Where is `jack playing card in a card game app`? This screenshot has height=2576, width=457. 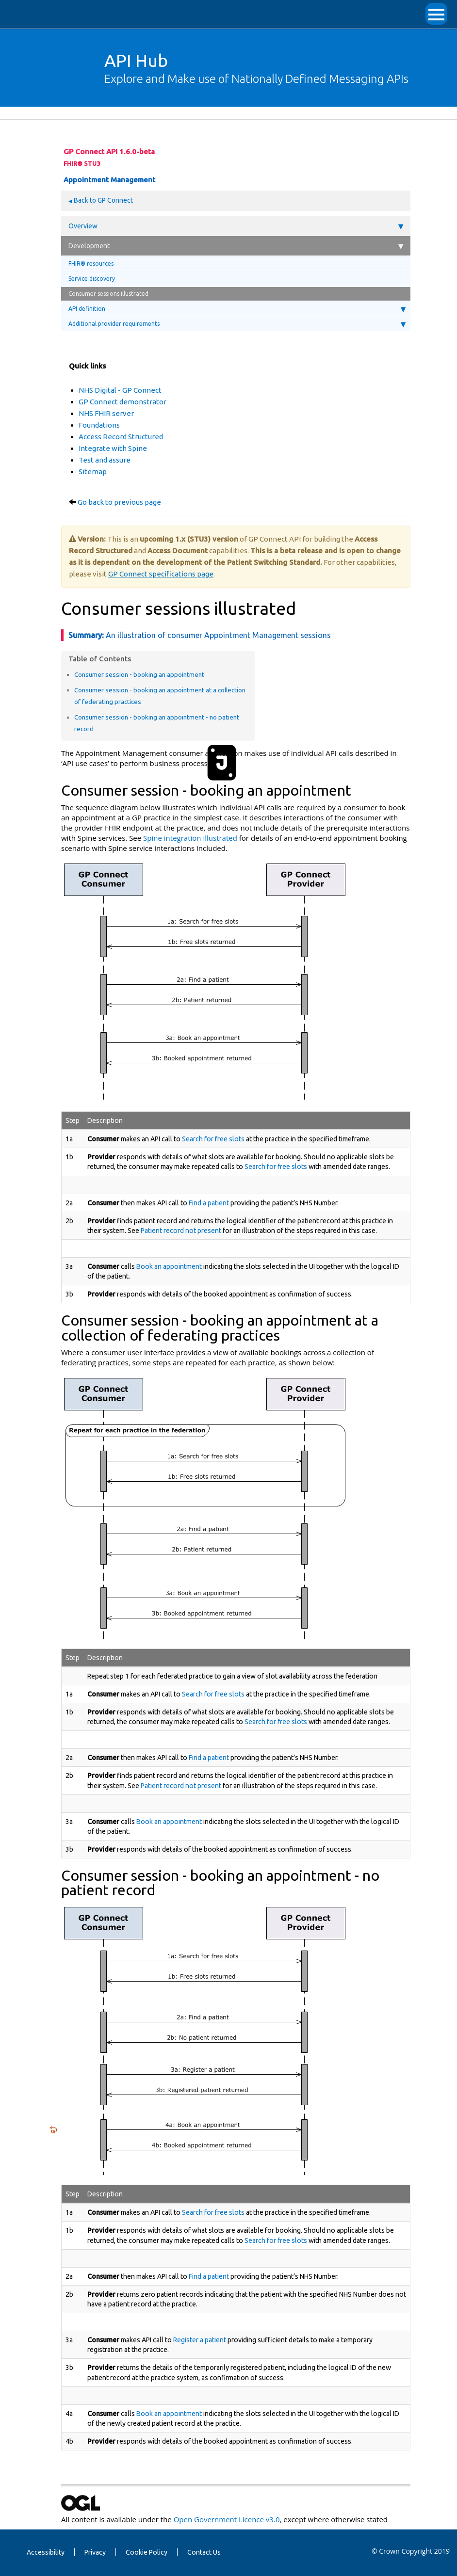
jack playing card in a card game app is located at coordinates (222, 763).